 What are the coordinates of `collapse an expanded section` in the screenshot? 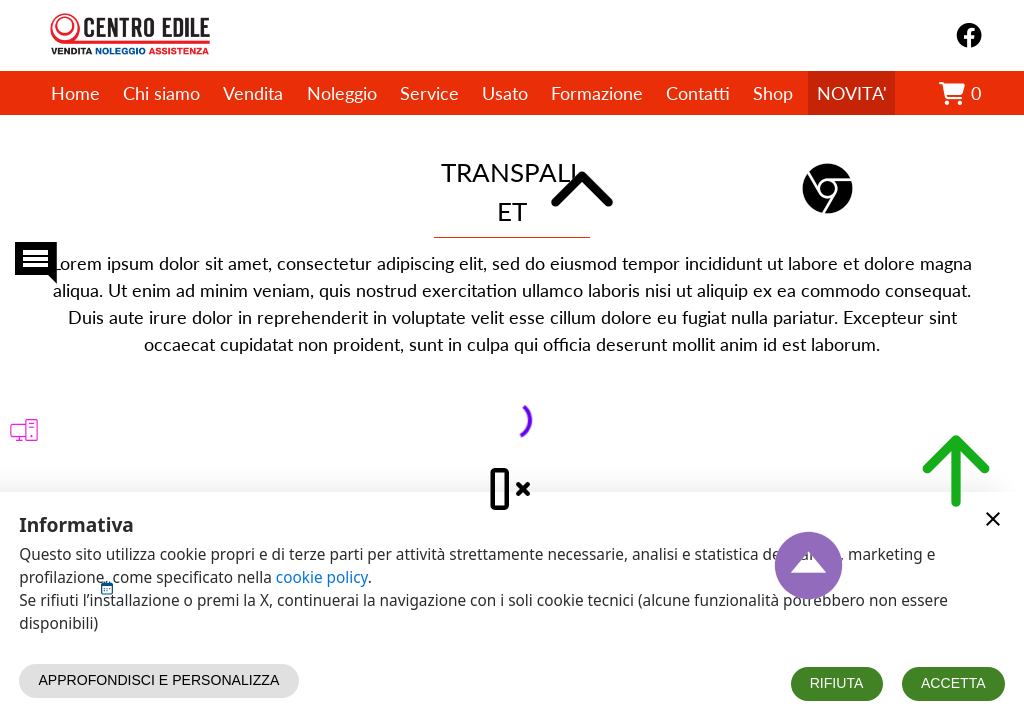 It's located at (808, 565).